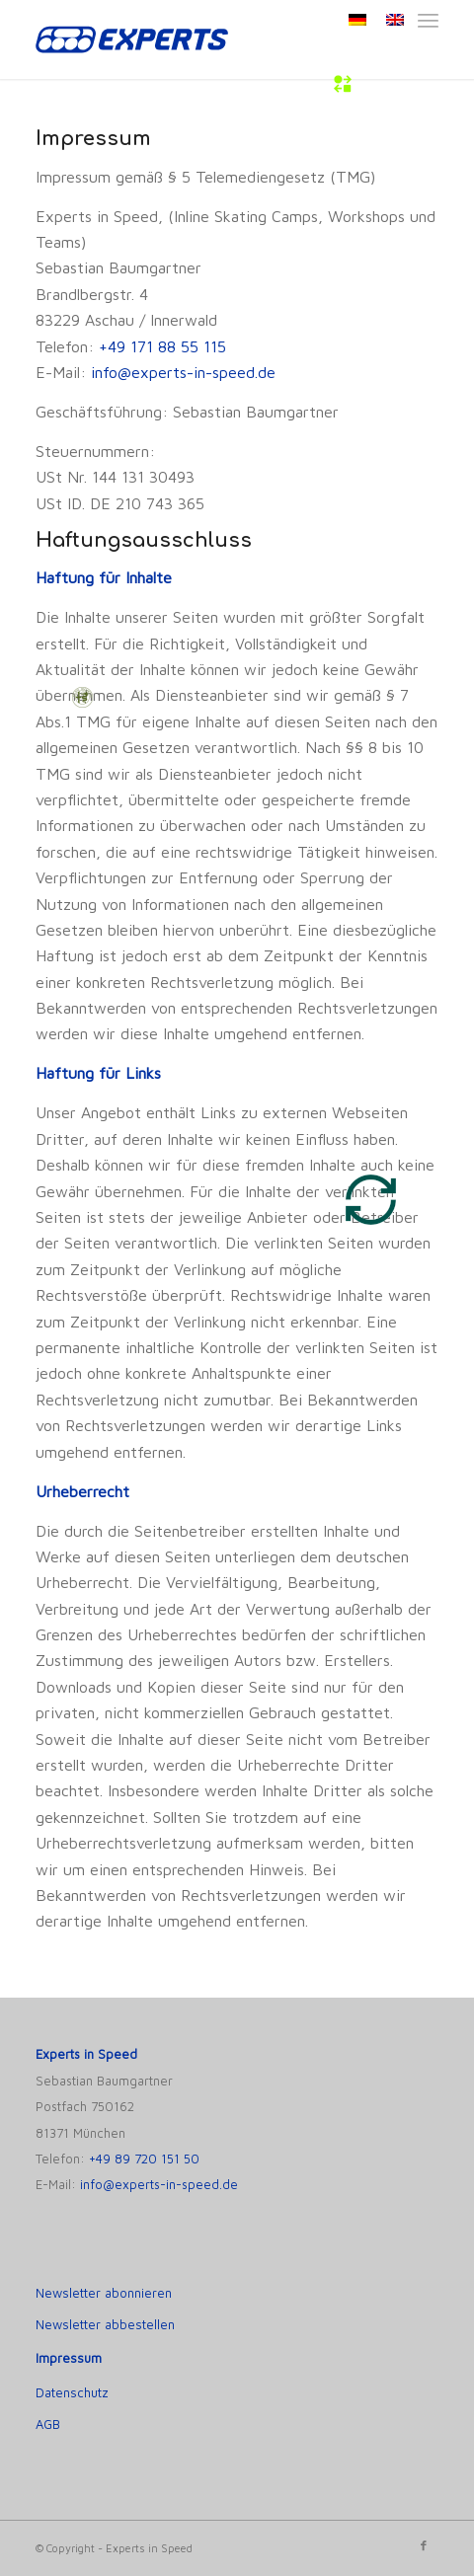 The width and height of the screenshot is (474, 2576). Describe the element at coordinates (82, 697) in the screenshot. I see `Alfa Romeo brand logo` at that location.